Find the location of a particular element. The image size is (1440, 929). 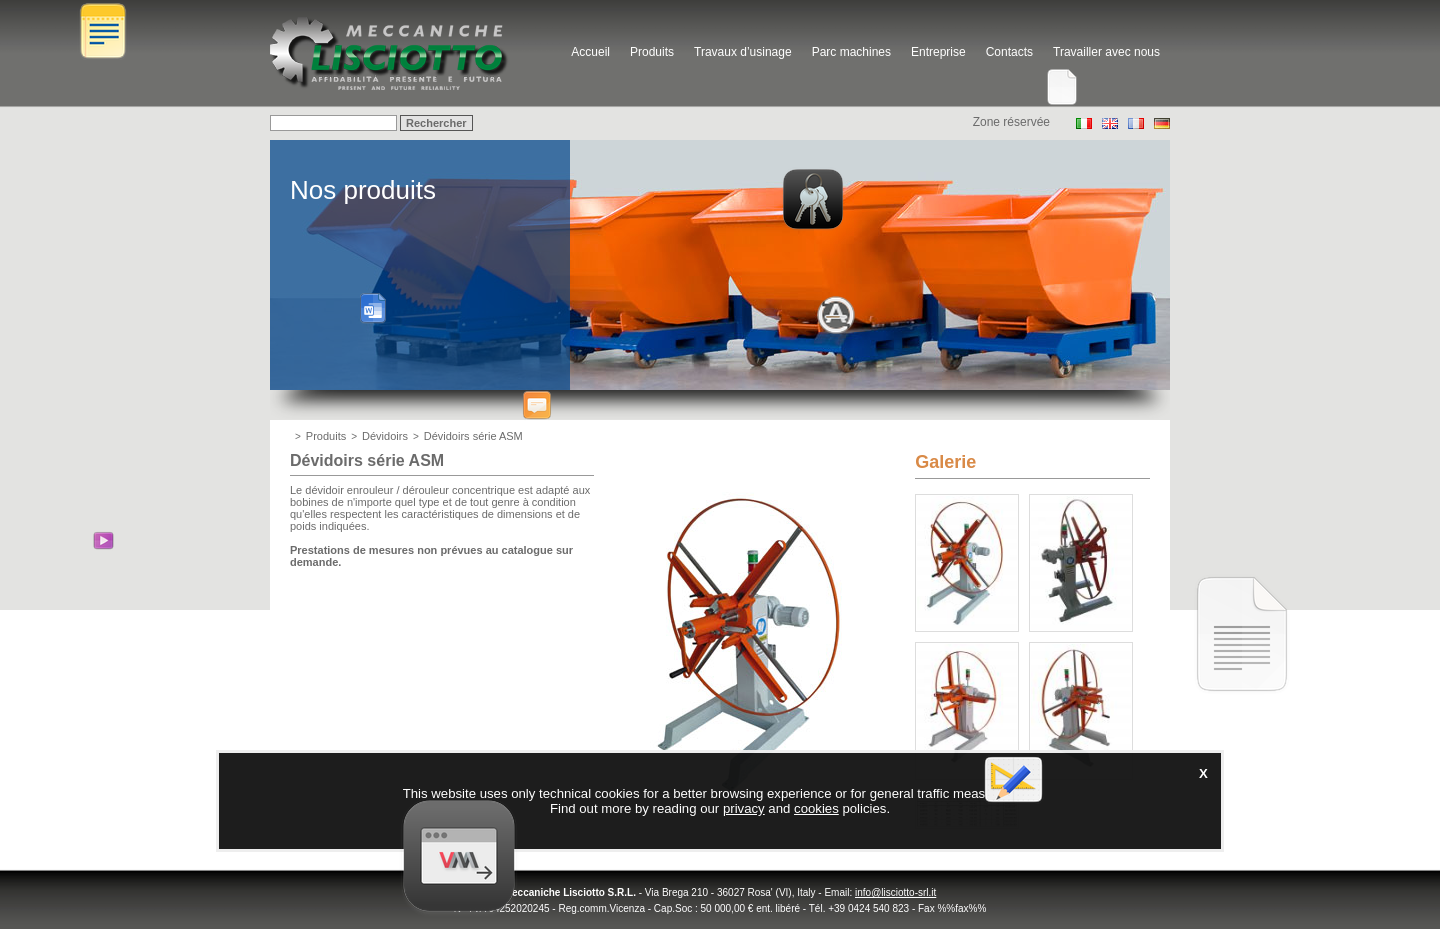

open a microsoft word document is located at coordinates (373, 308).